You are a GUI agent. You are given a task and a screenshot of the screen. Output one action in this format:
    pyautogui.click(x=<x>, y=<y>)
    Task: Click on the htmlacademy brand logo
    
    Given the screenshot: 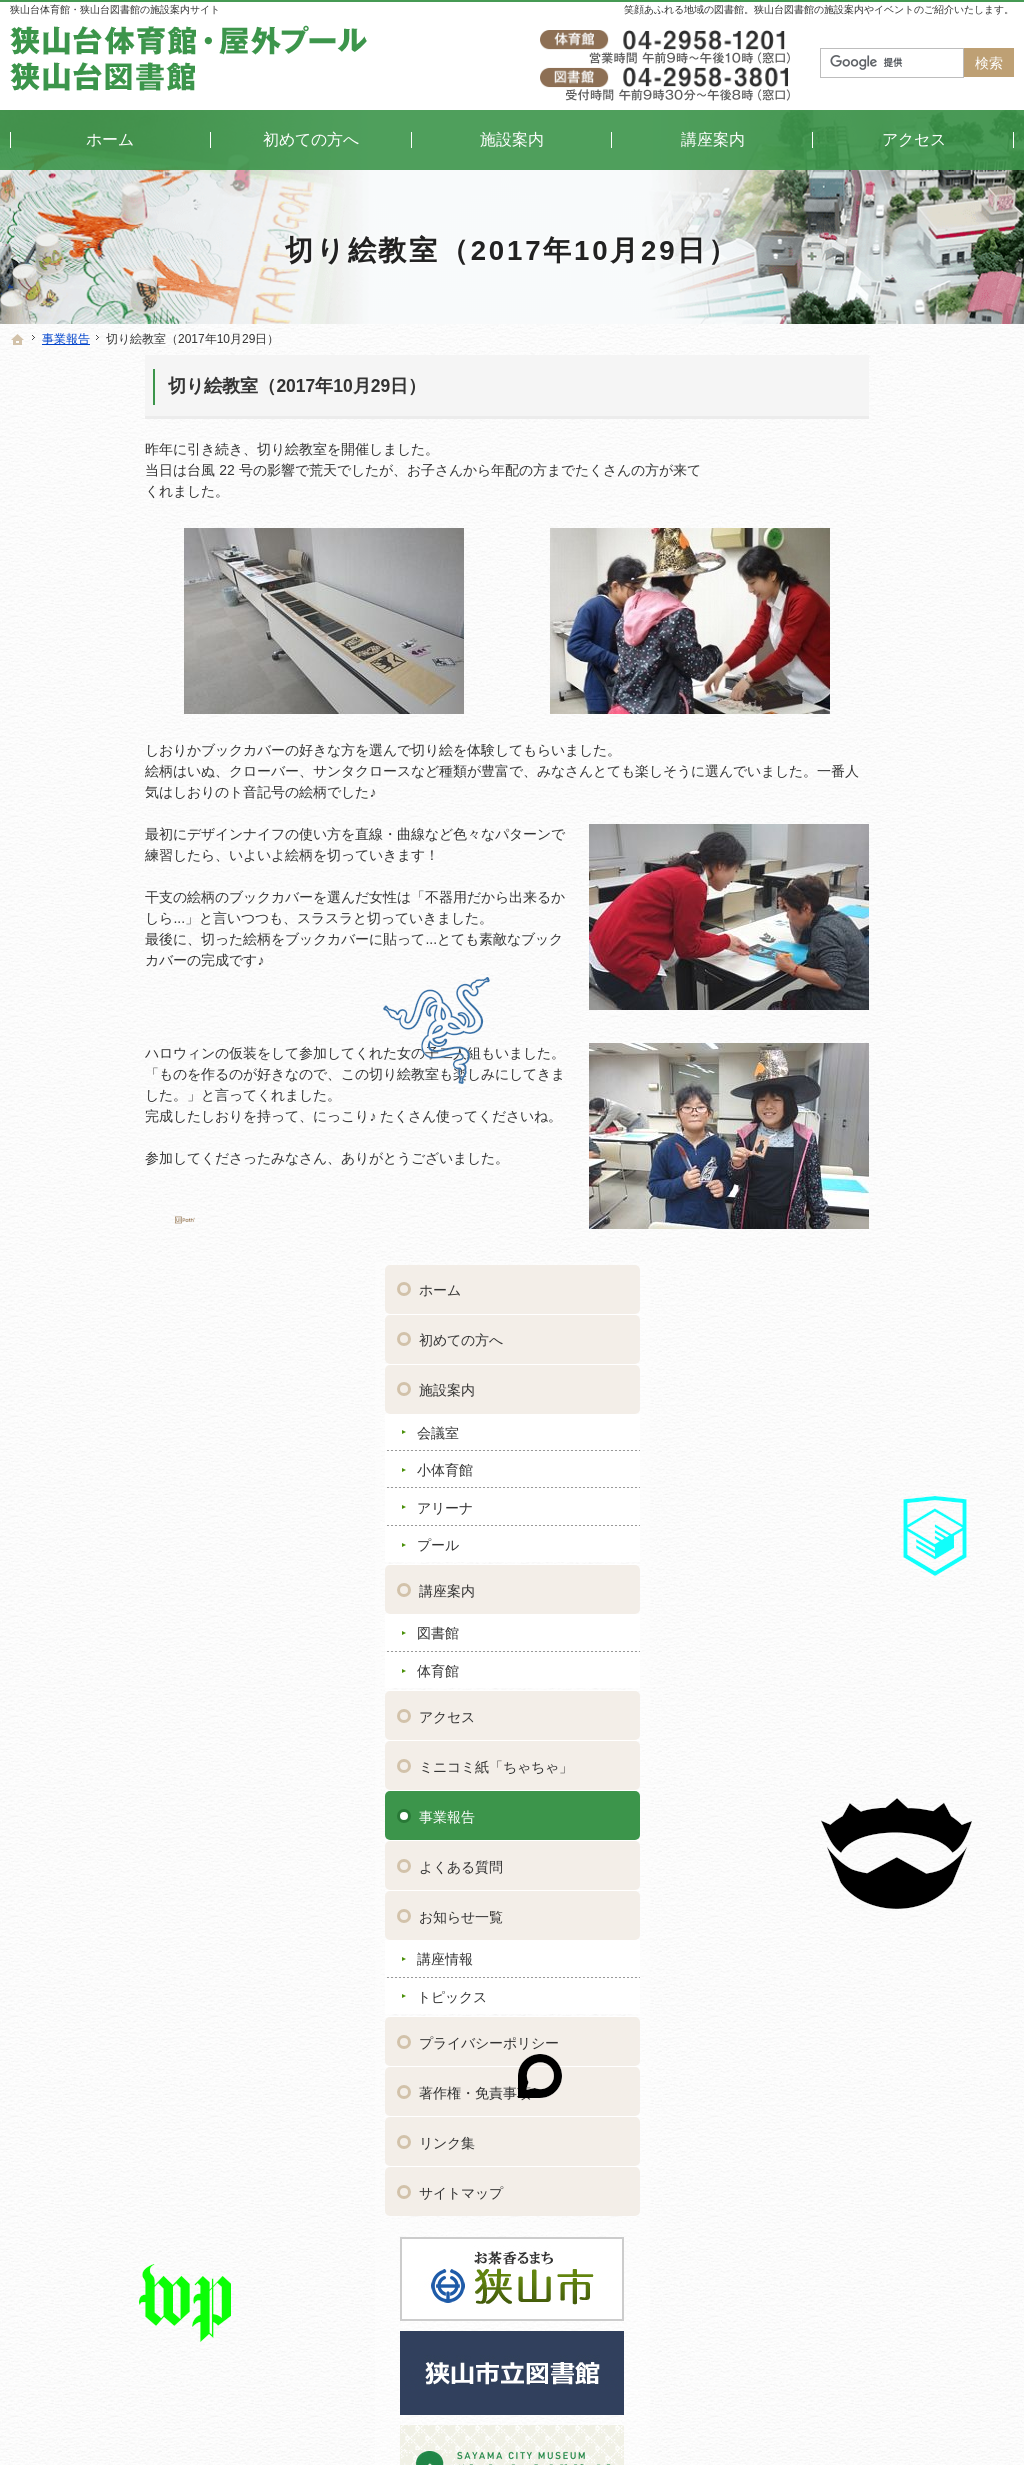 What is the action you would take?
    pyautogui.click(x=935, y=1536)
    